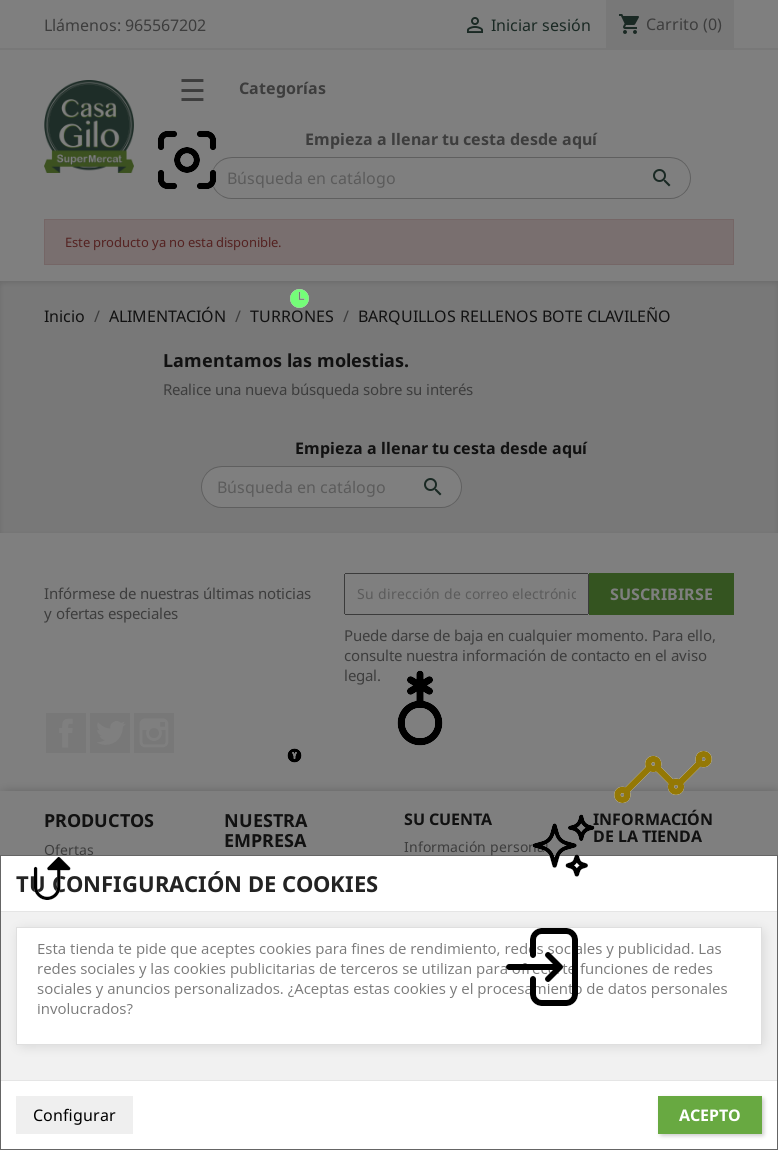 This screenshot has width=778, height=1150. Describe the element at coordinates (50, 878) in the screenshot. I see `redo or repeat last action` at that location.